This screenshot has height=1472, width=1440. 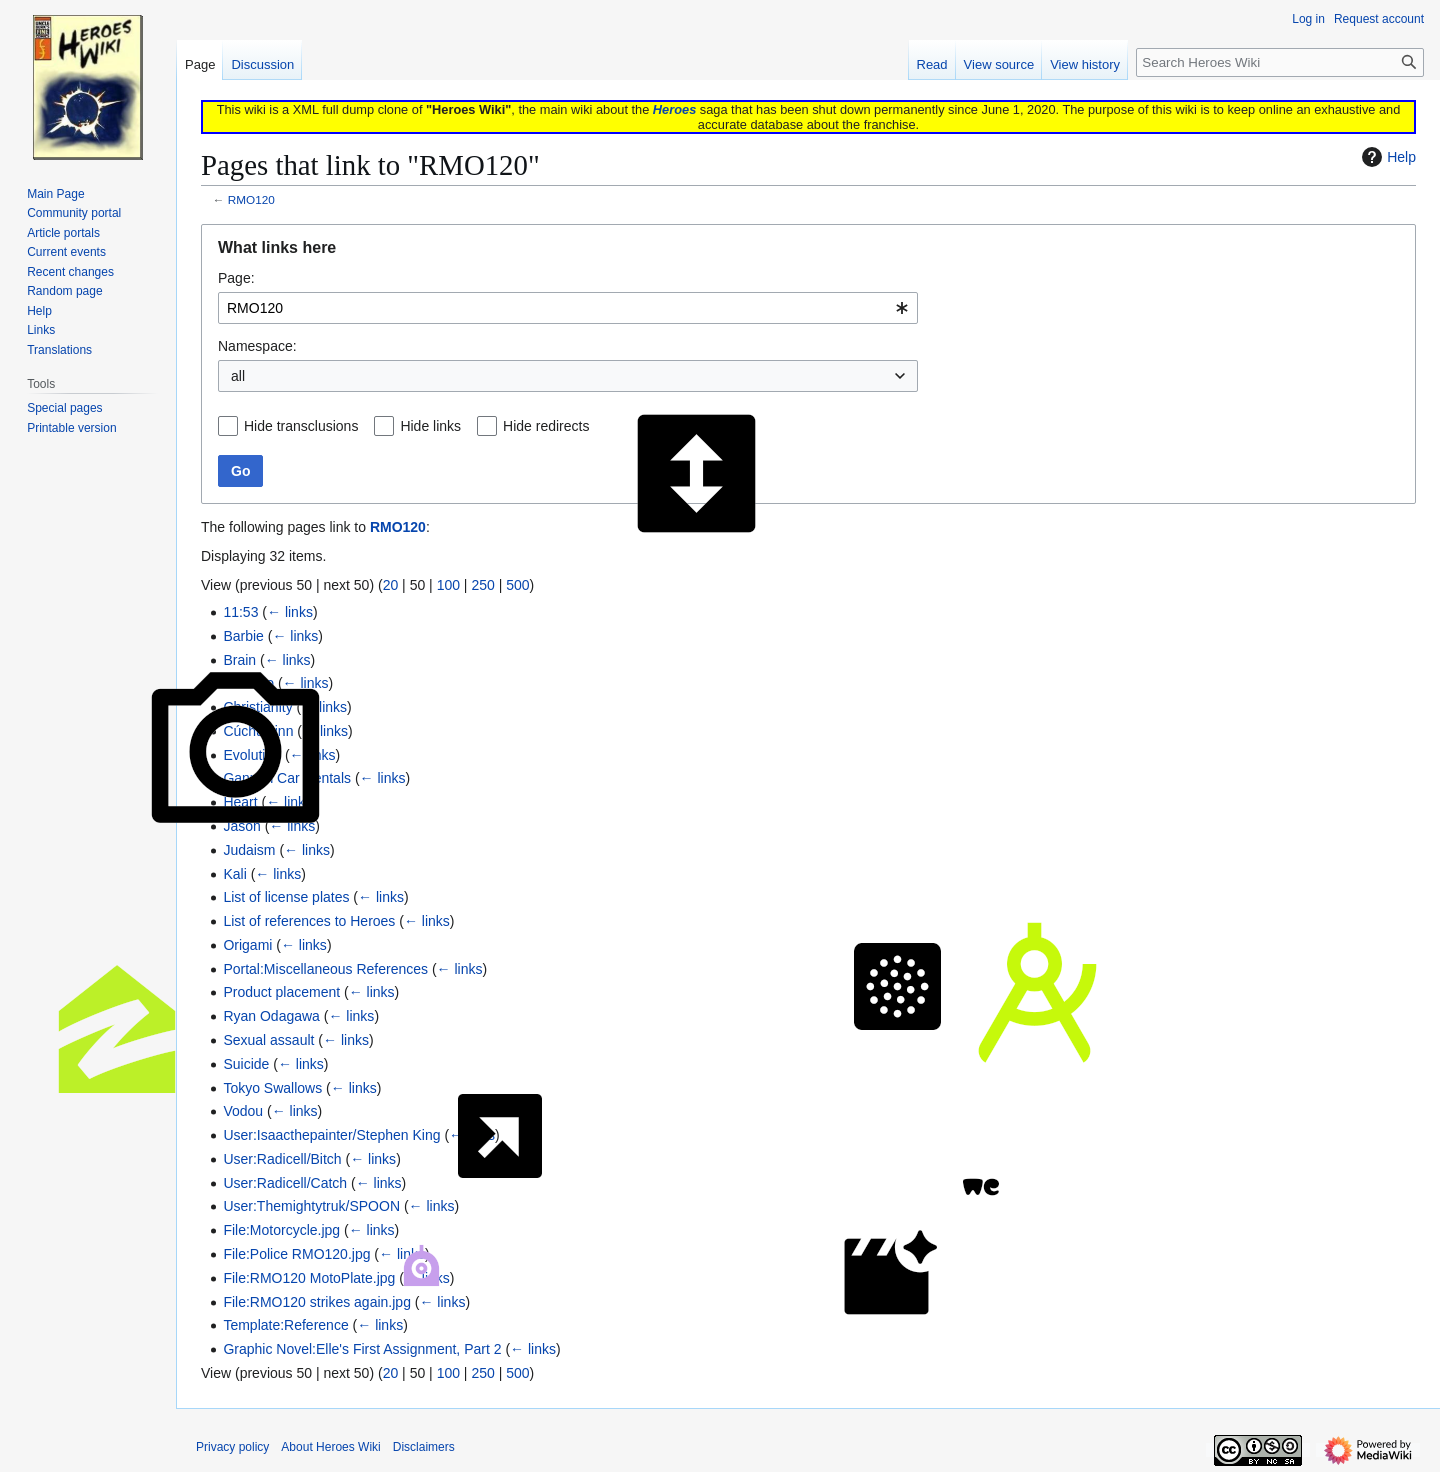 What do you see at coordinates (696, 473) in the screenshot?
I see `flip content vertically` at bounding box center [696, 473].